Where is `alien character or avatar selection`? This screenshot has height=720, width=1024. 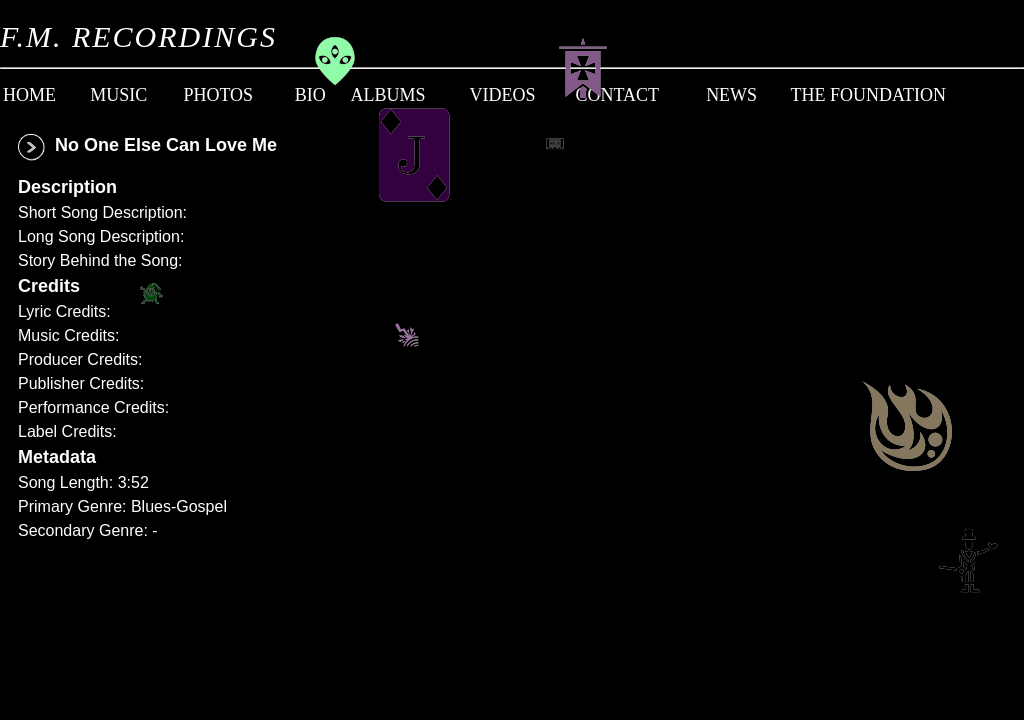 alien character or avatar selection is located at coordinates (335, 61).